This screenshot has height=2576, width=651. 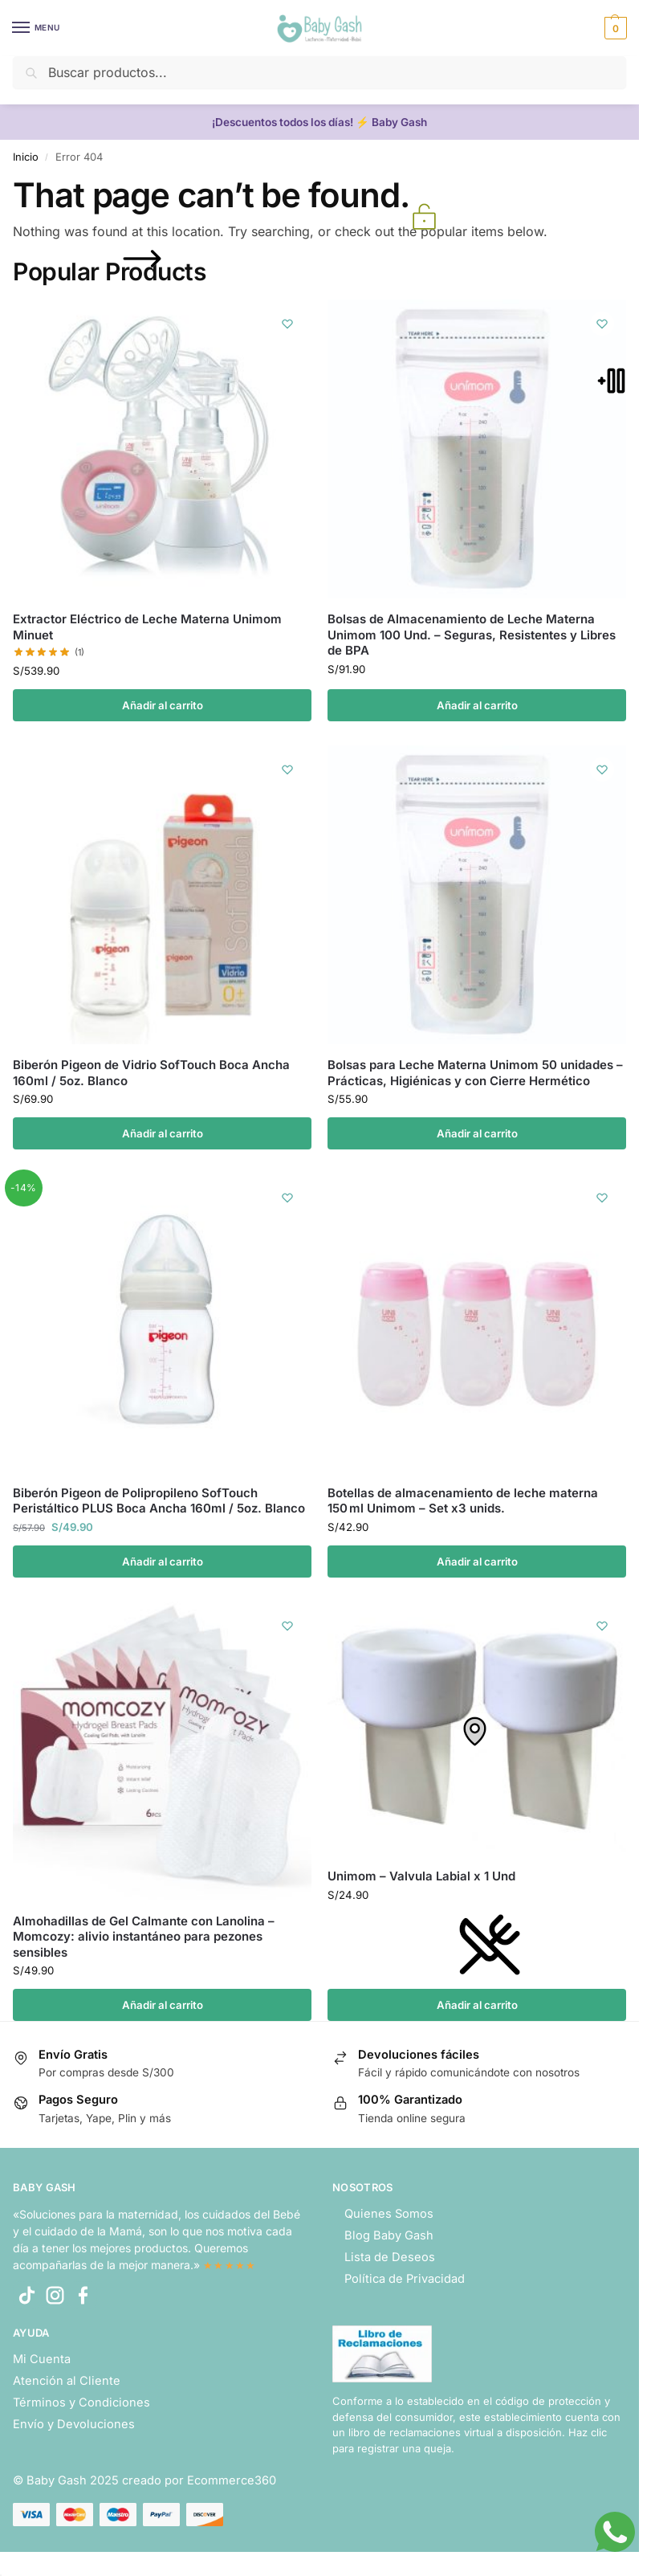 What do you see at coordinates (142, 259) in the screenshot?
I see `proceed to the next step` at bounding box center [142, 259].